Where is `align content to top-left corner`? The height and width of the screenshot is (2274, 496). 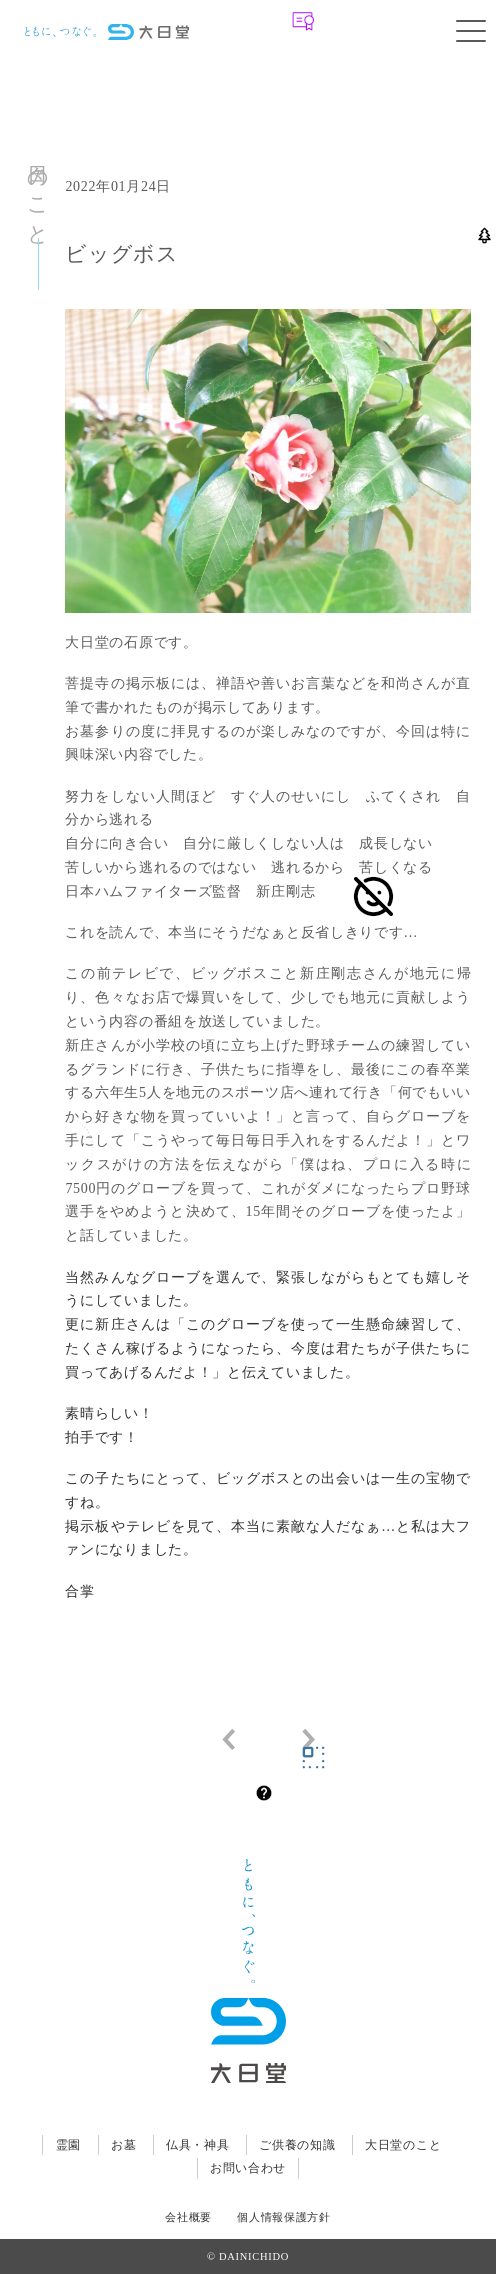 align content to top-left corner is located at coordinates (313, 1757).